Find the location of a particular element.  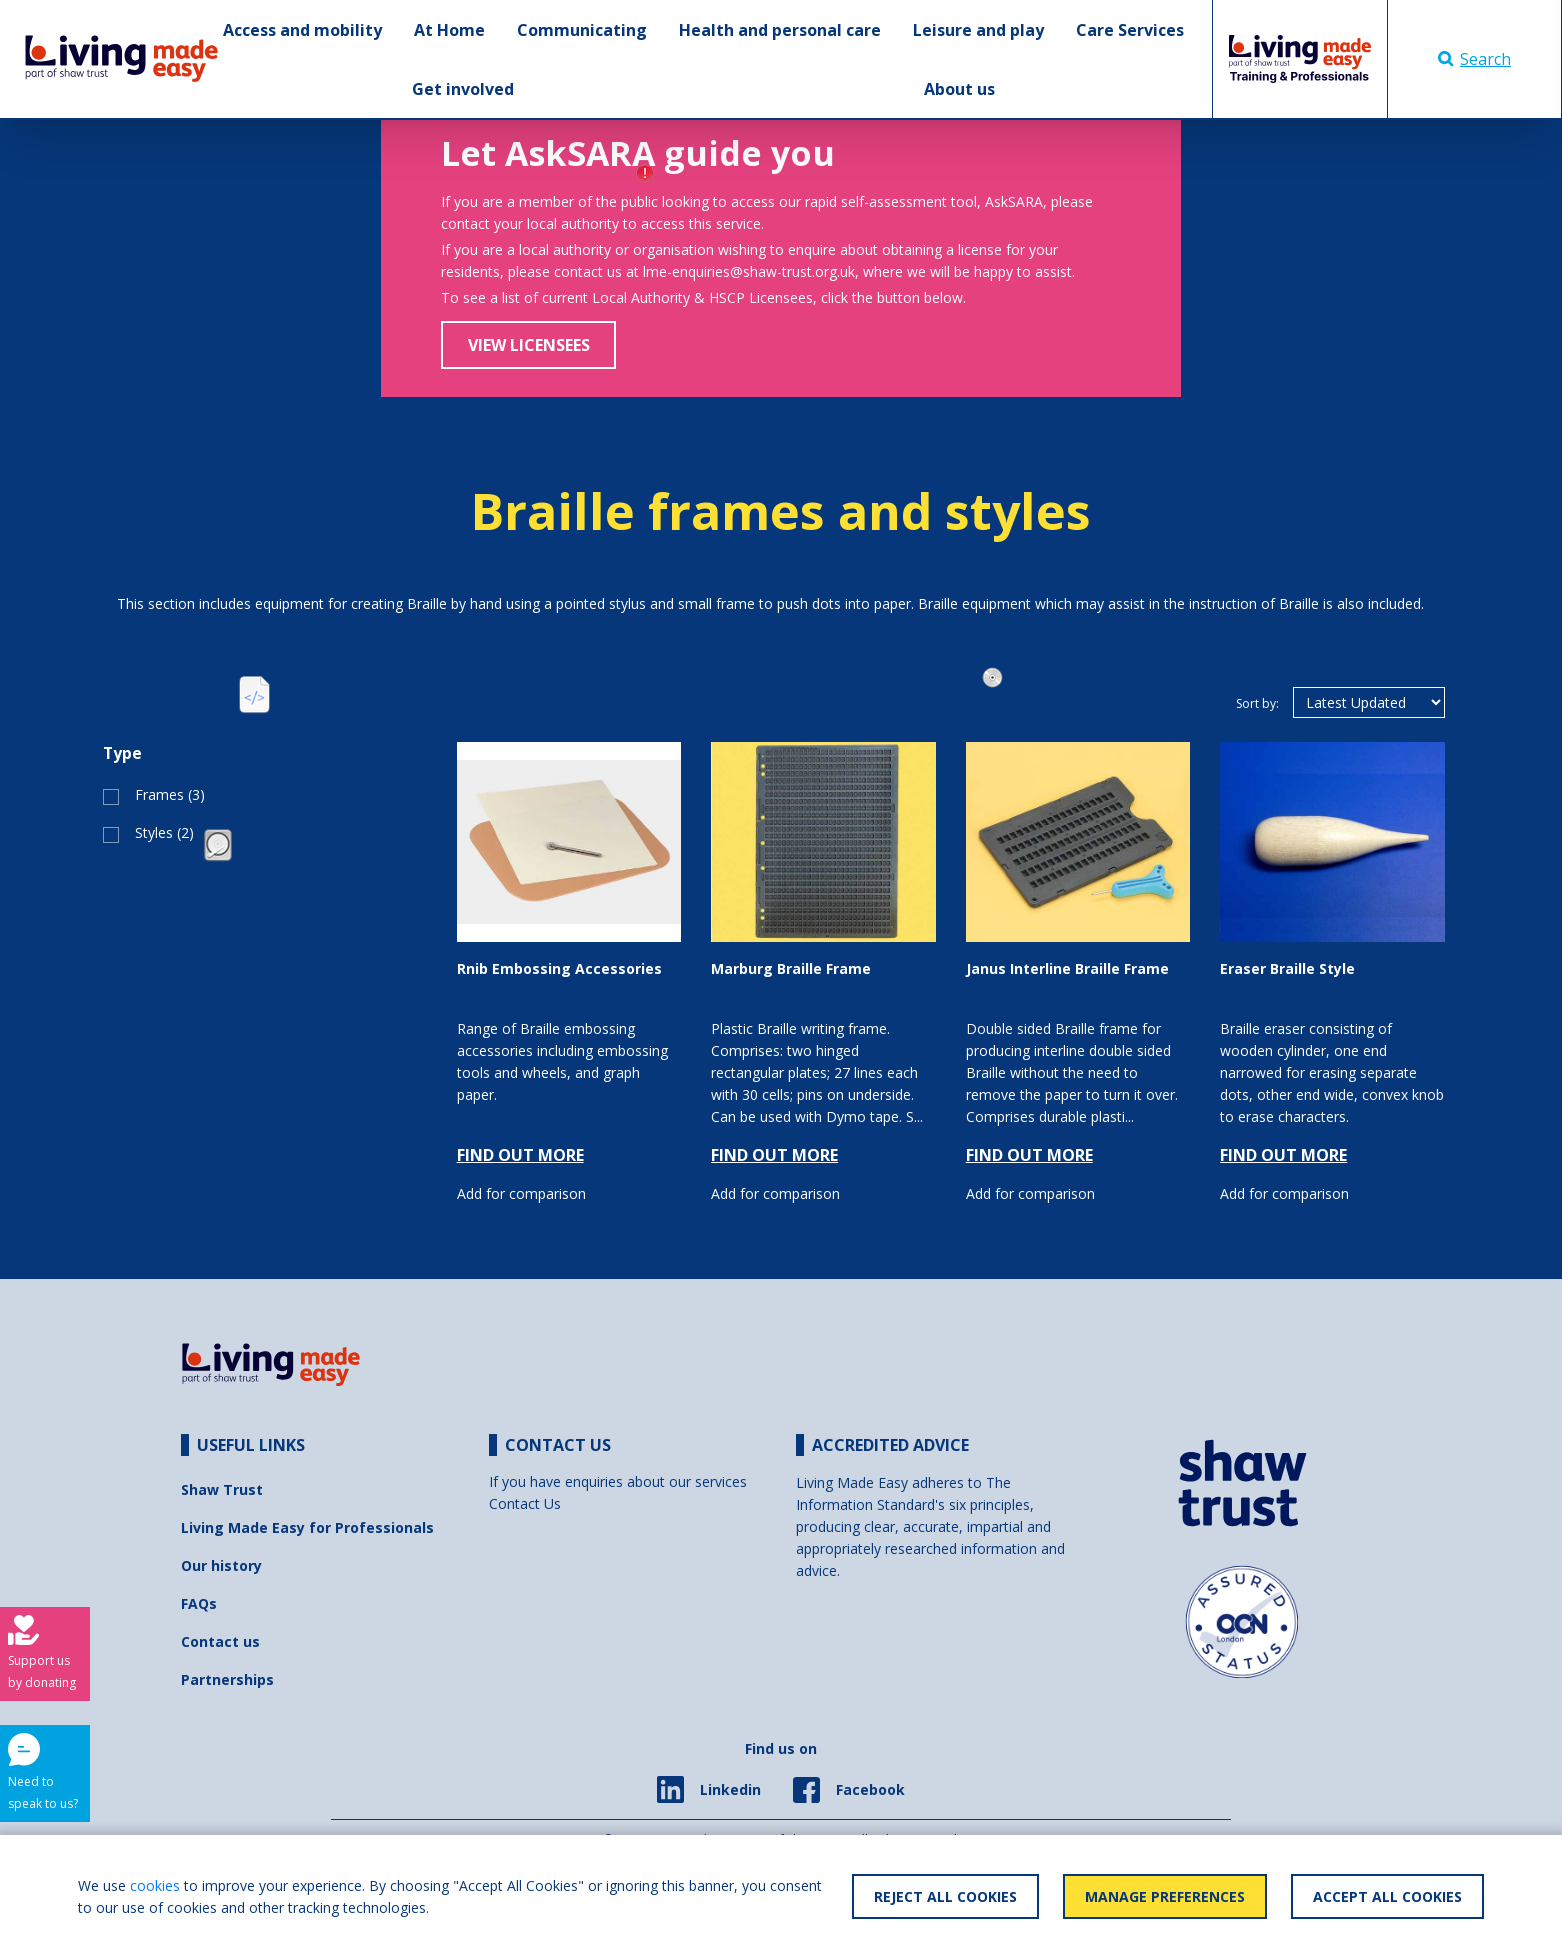

indicates a DVD-RW drive or rewritable disc device is located at coordinates (992, 677).